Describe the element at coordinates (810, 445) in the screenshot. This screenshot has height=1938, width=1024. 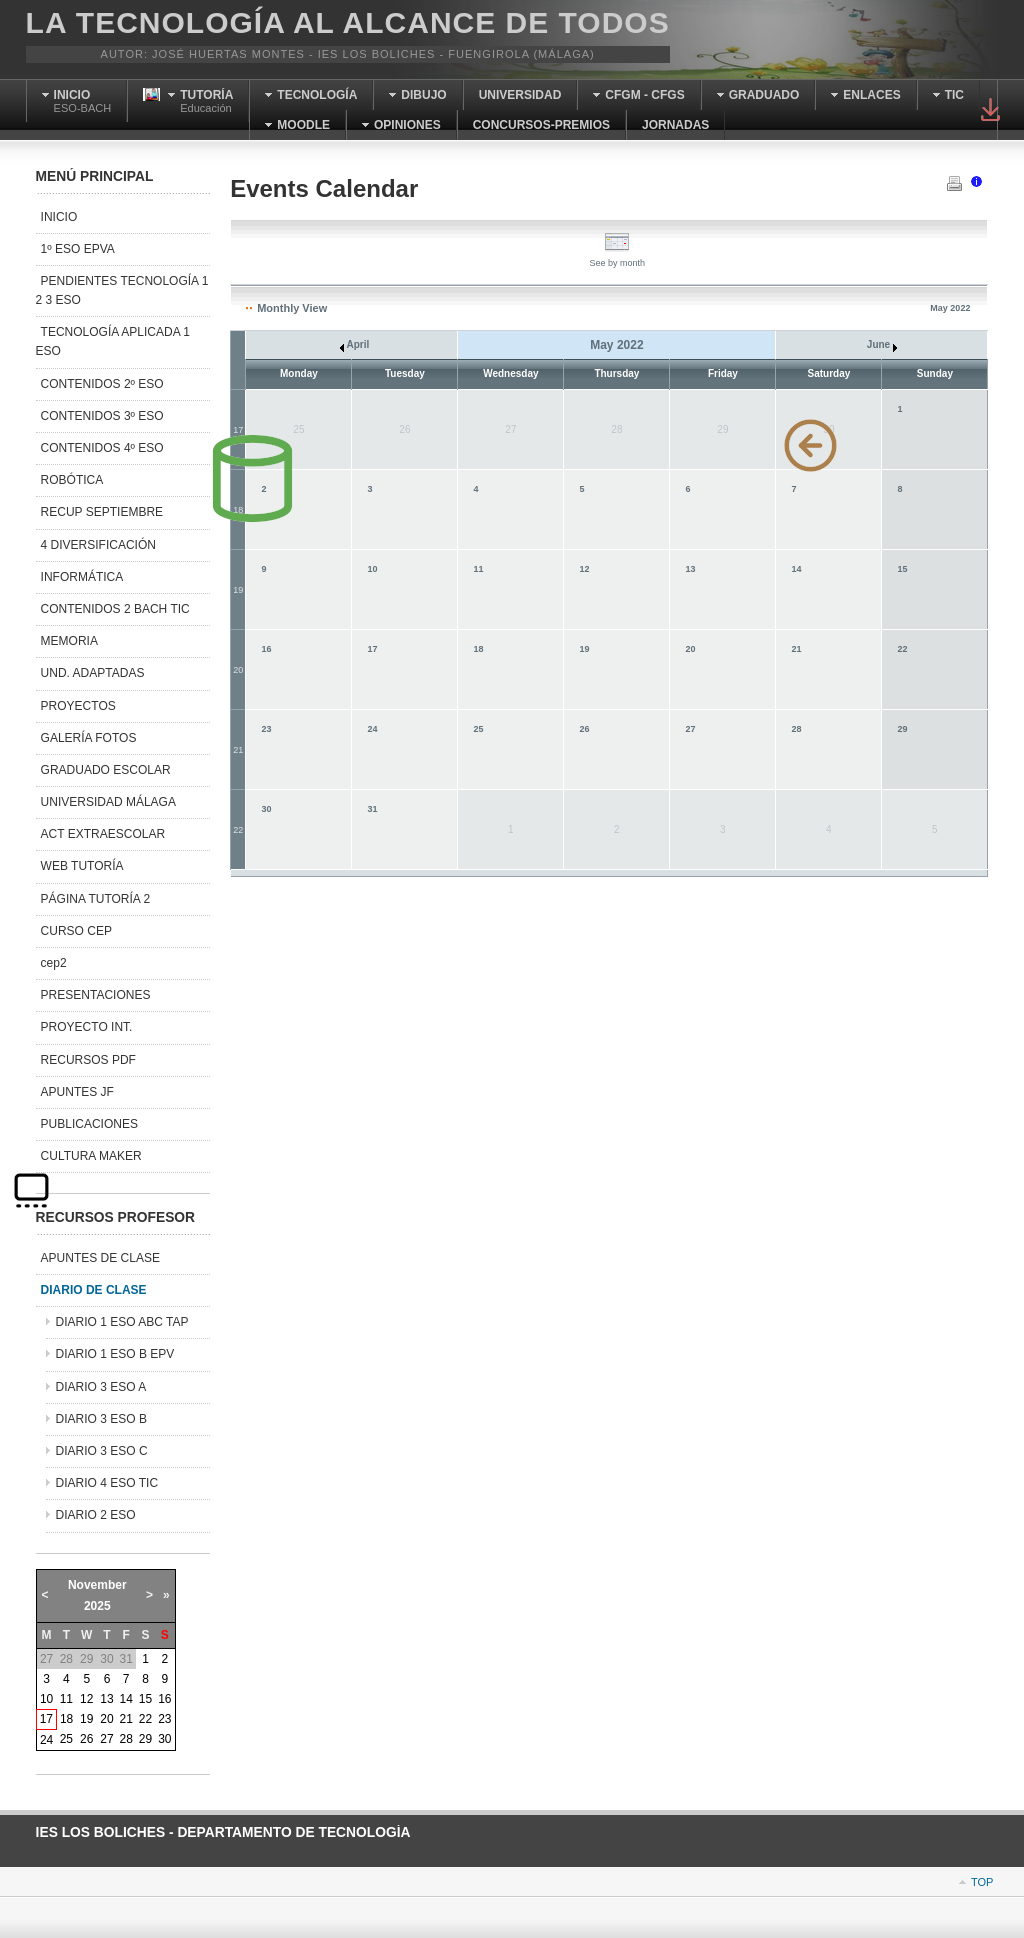
I see `go back to the previous screen` at that location.